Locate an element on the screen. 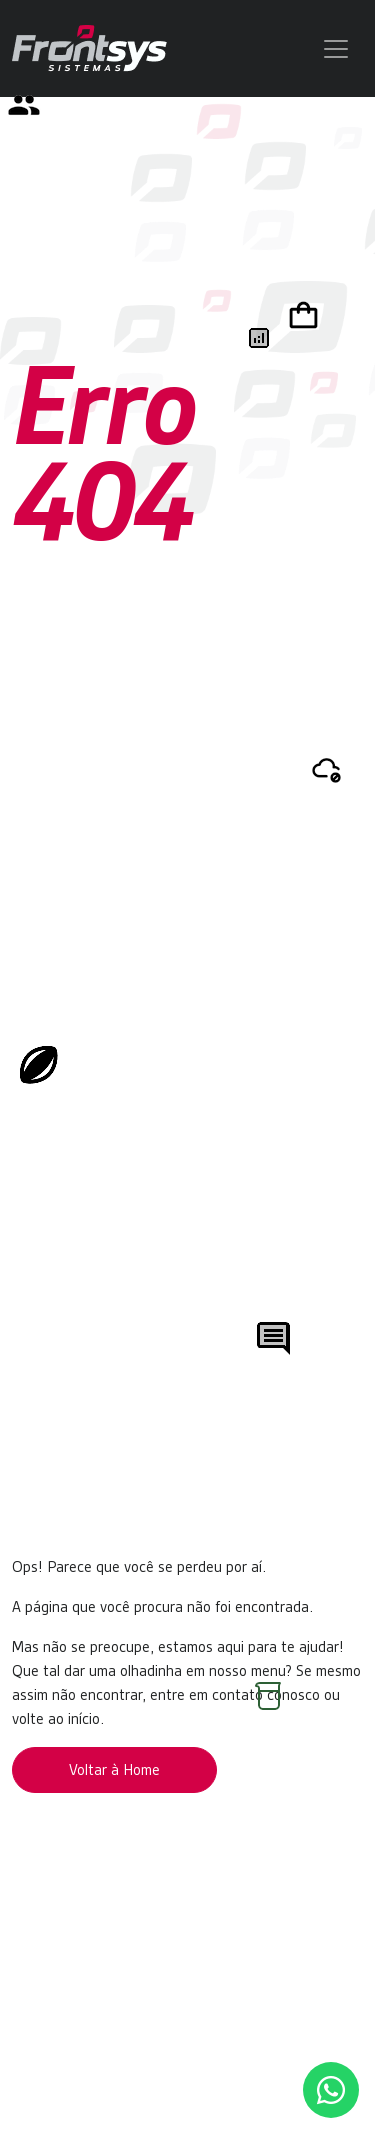  access experimental or beta features is located at coordinates (268, 1696).